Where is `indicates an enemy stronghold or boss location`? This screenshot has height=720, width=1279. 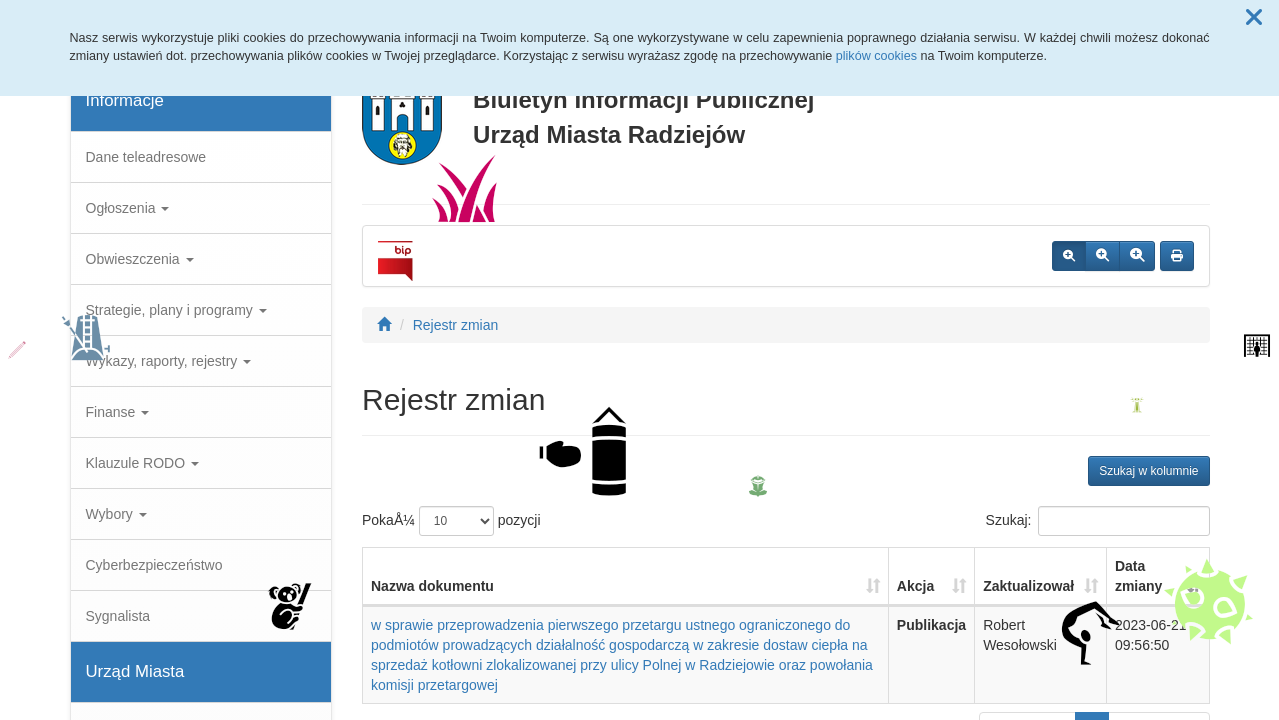 indicates an enemy stronghold or boss location is located at coordinates (1137, 405).